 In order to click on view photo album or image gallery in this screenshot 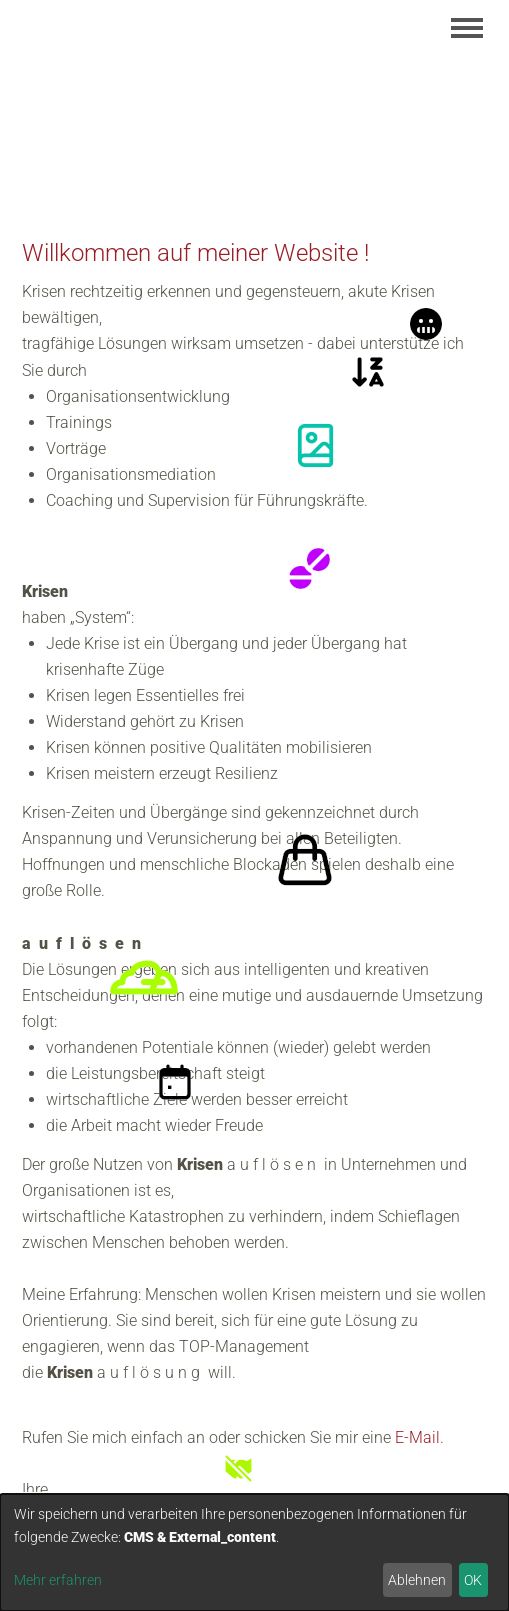, I will do `click(315, 445)`.